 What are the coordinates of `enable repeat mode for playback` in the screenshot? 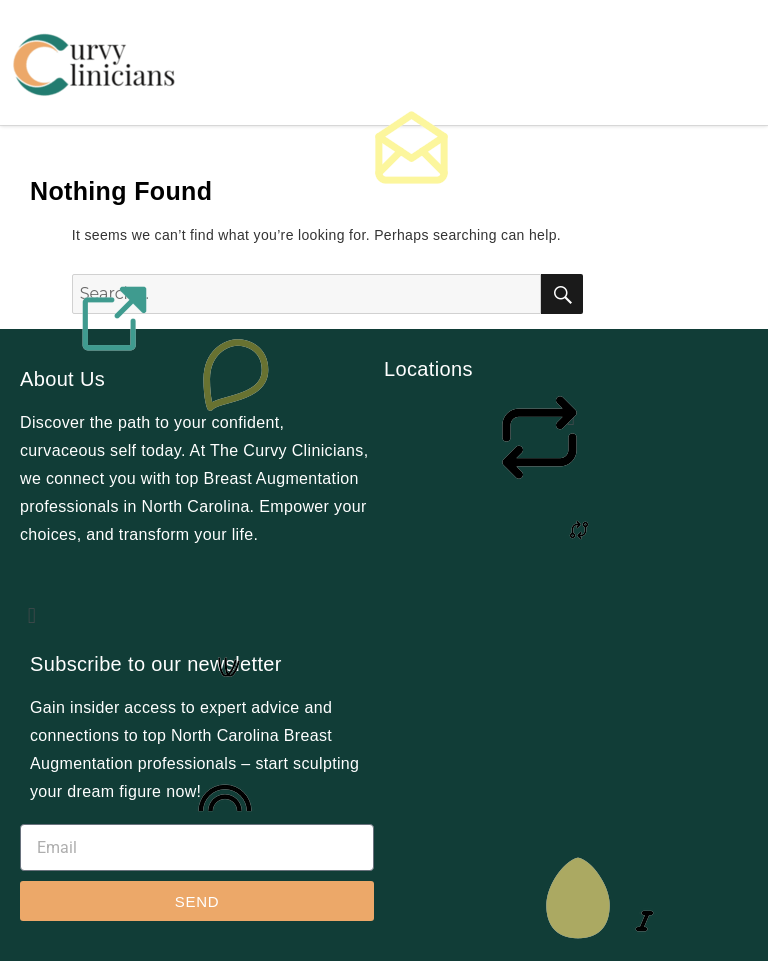 It's located at (539, 437).